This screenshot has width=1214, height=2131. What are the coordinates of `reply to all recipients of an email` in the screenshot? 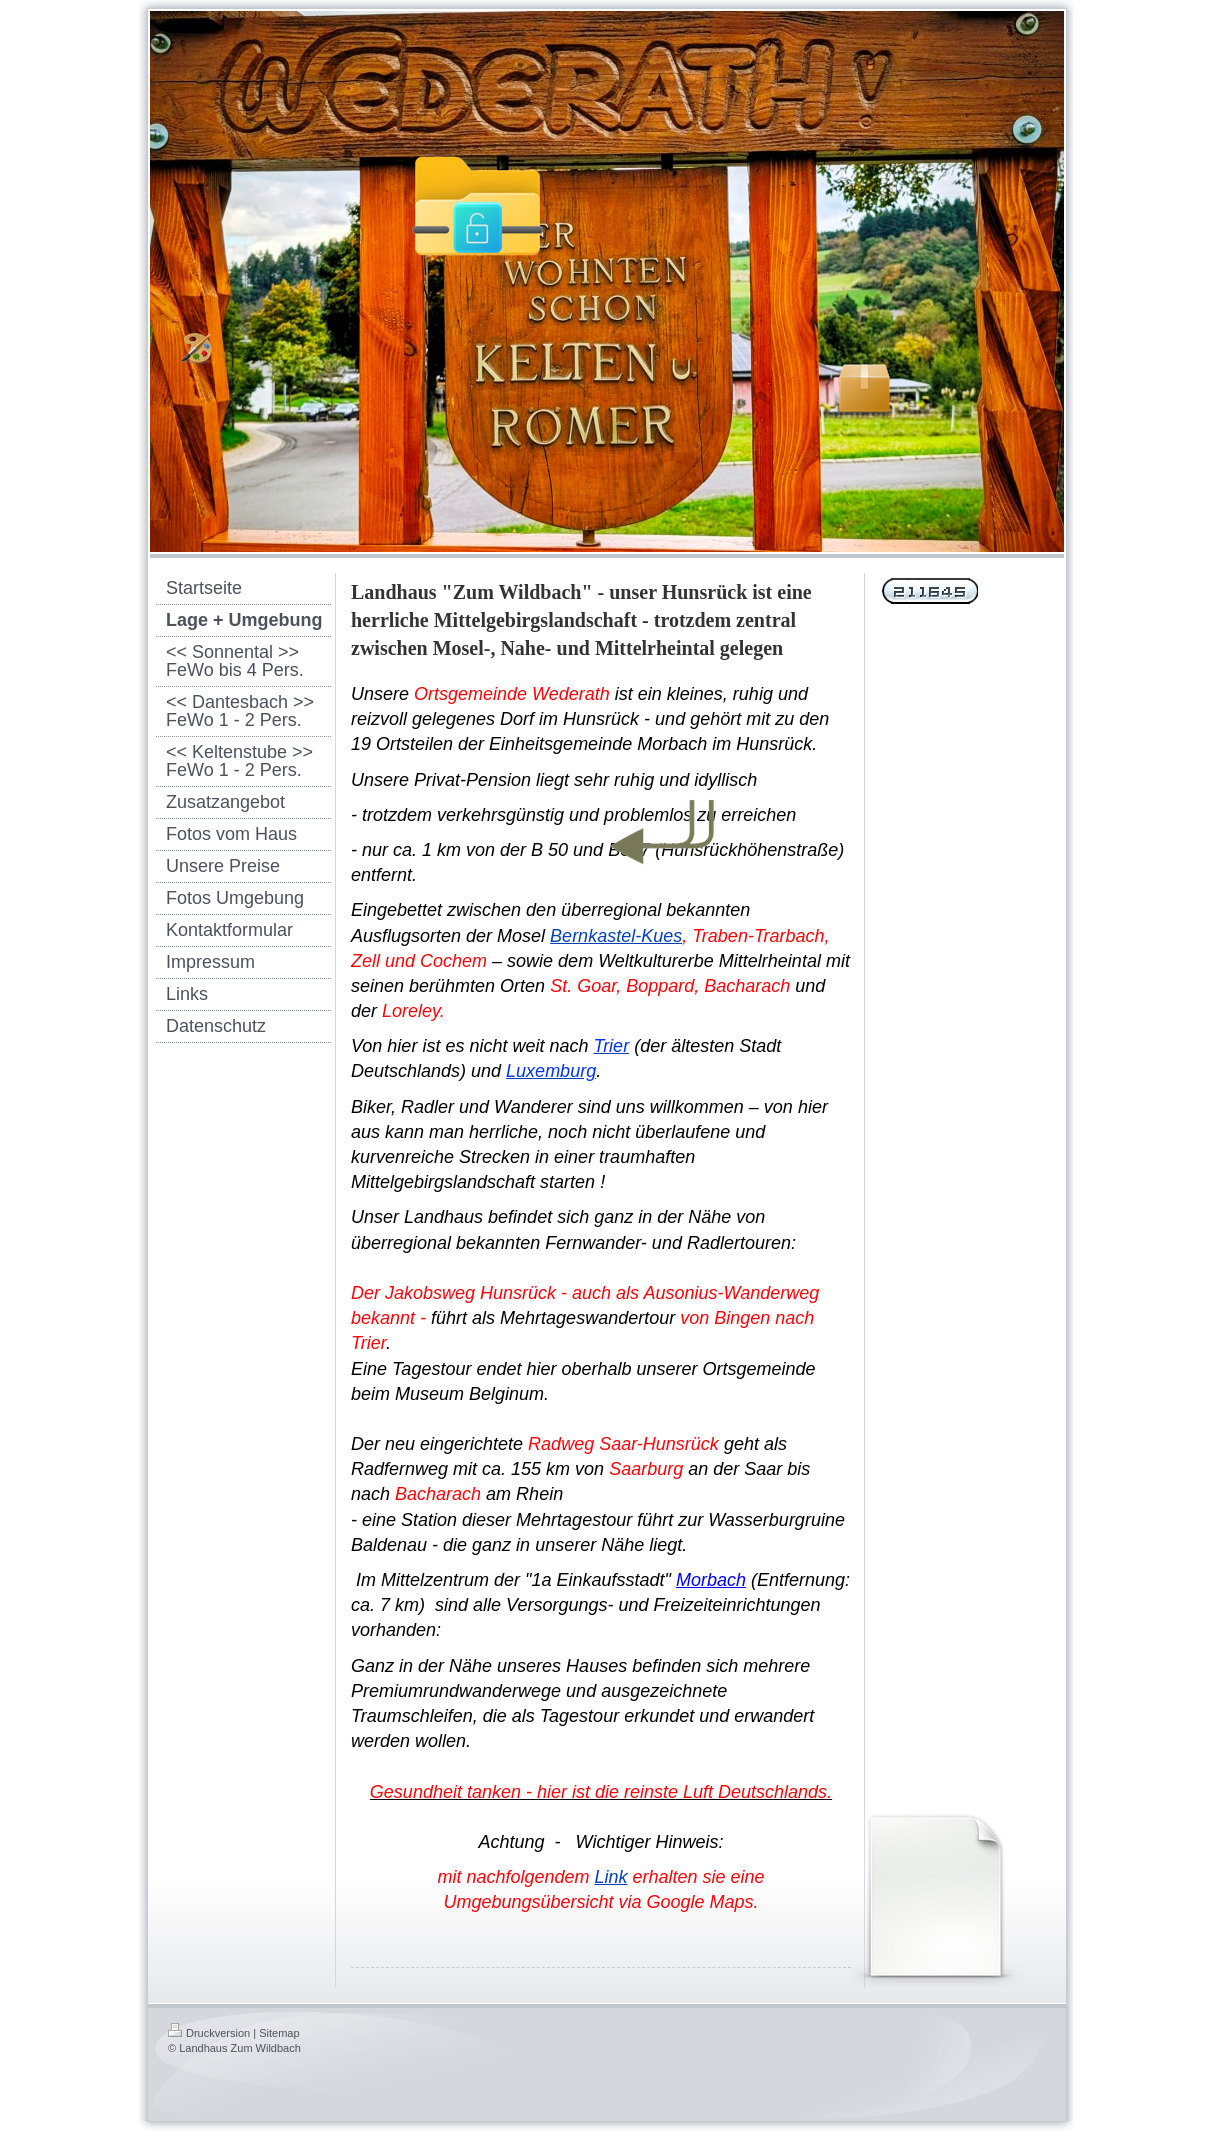 It's located at (660, 831).